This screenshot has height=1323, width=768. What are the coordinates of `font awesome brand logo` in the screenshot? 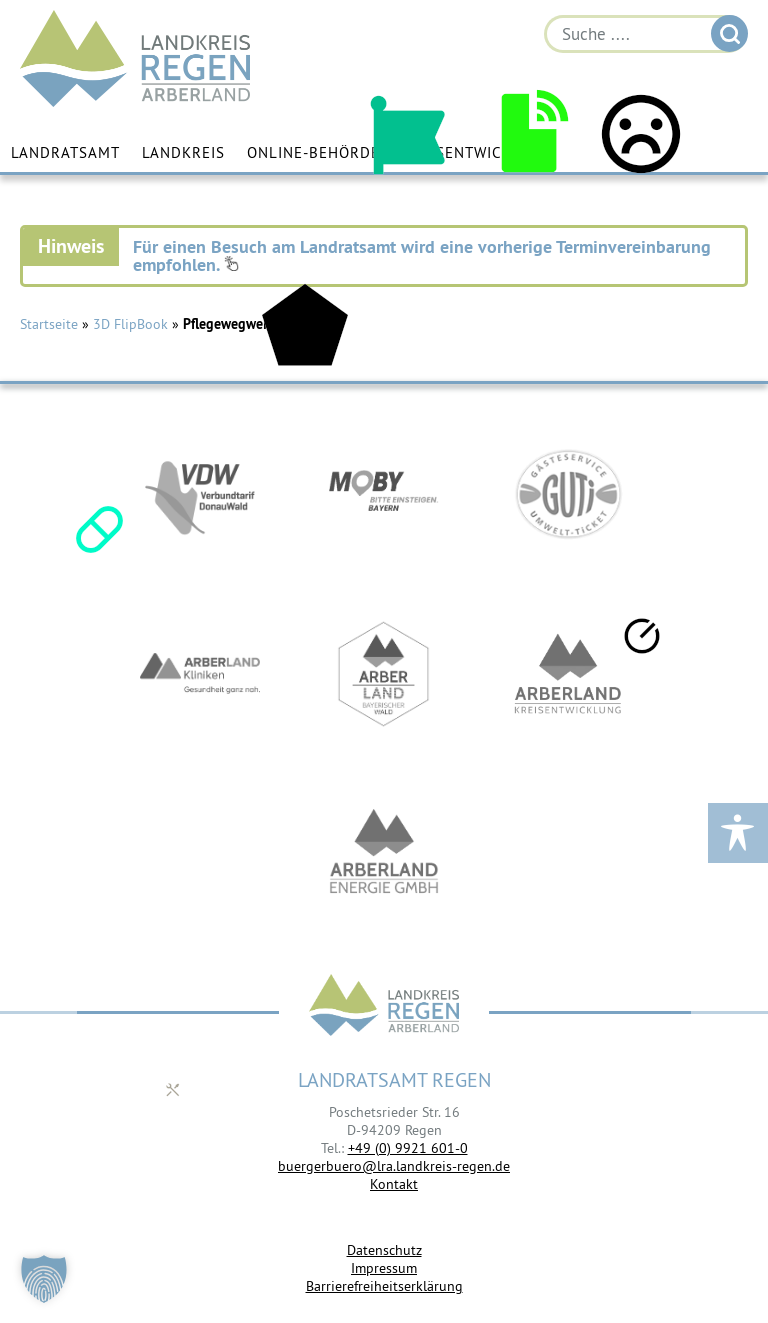 It's located at (408, 135).